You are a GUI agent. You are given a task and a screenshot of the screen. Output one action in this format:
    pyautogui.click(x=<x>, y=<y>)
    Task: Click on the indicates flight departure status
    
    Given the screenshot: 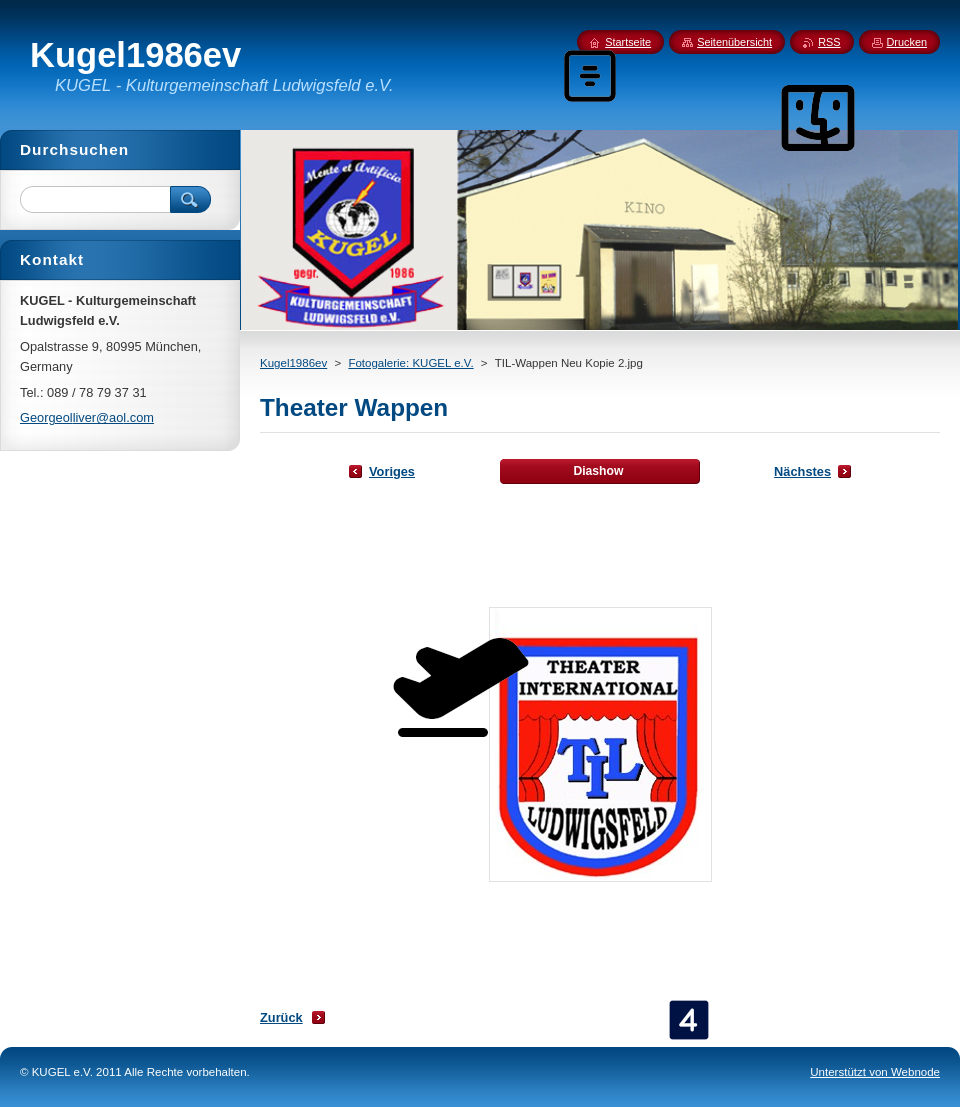 What is the action you would take?
    pyautogui.click(x=461, y=683)
    